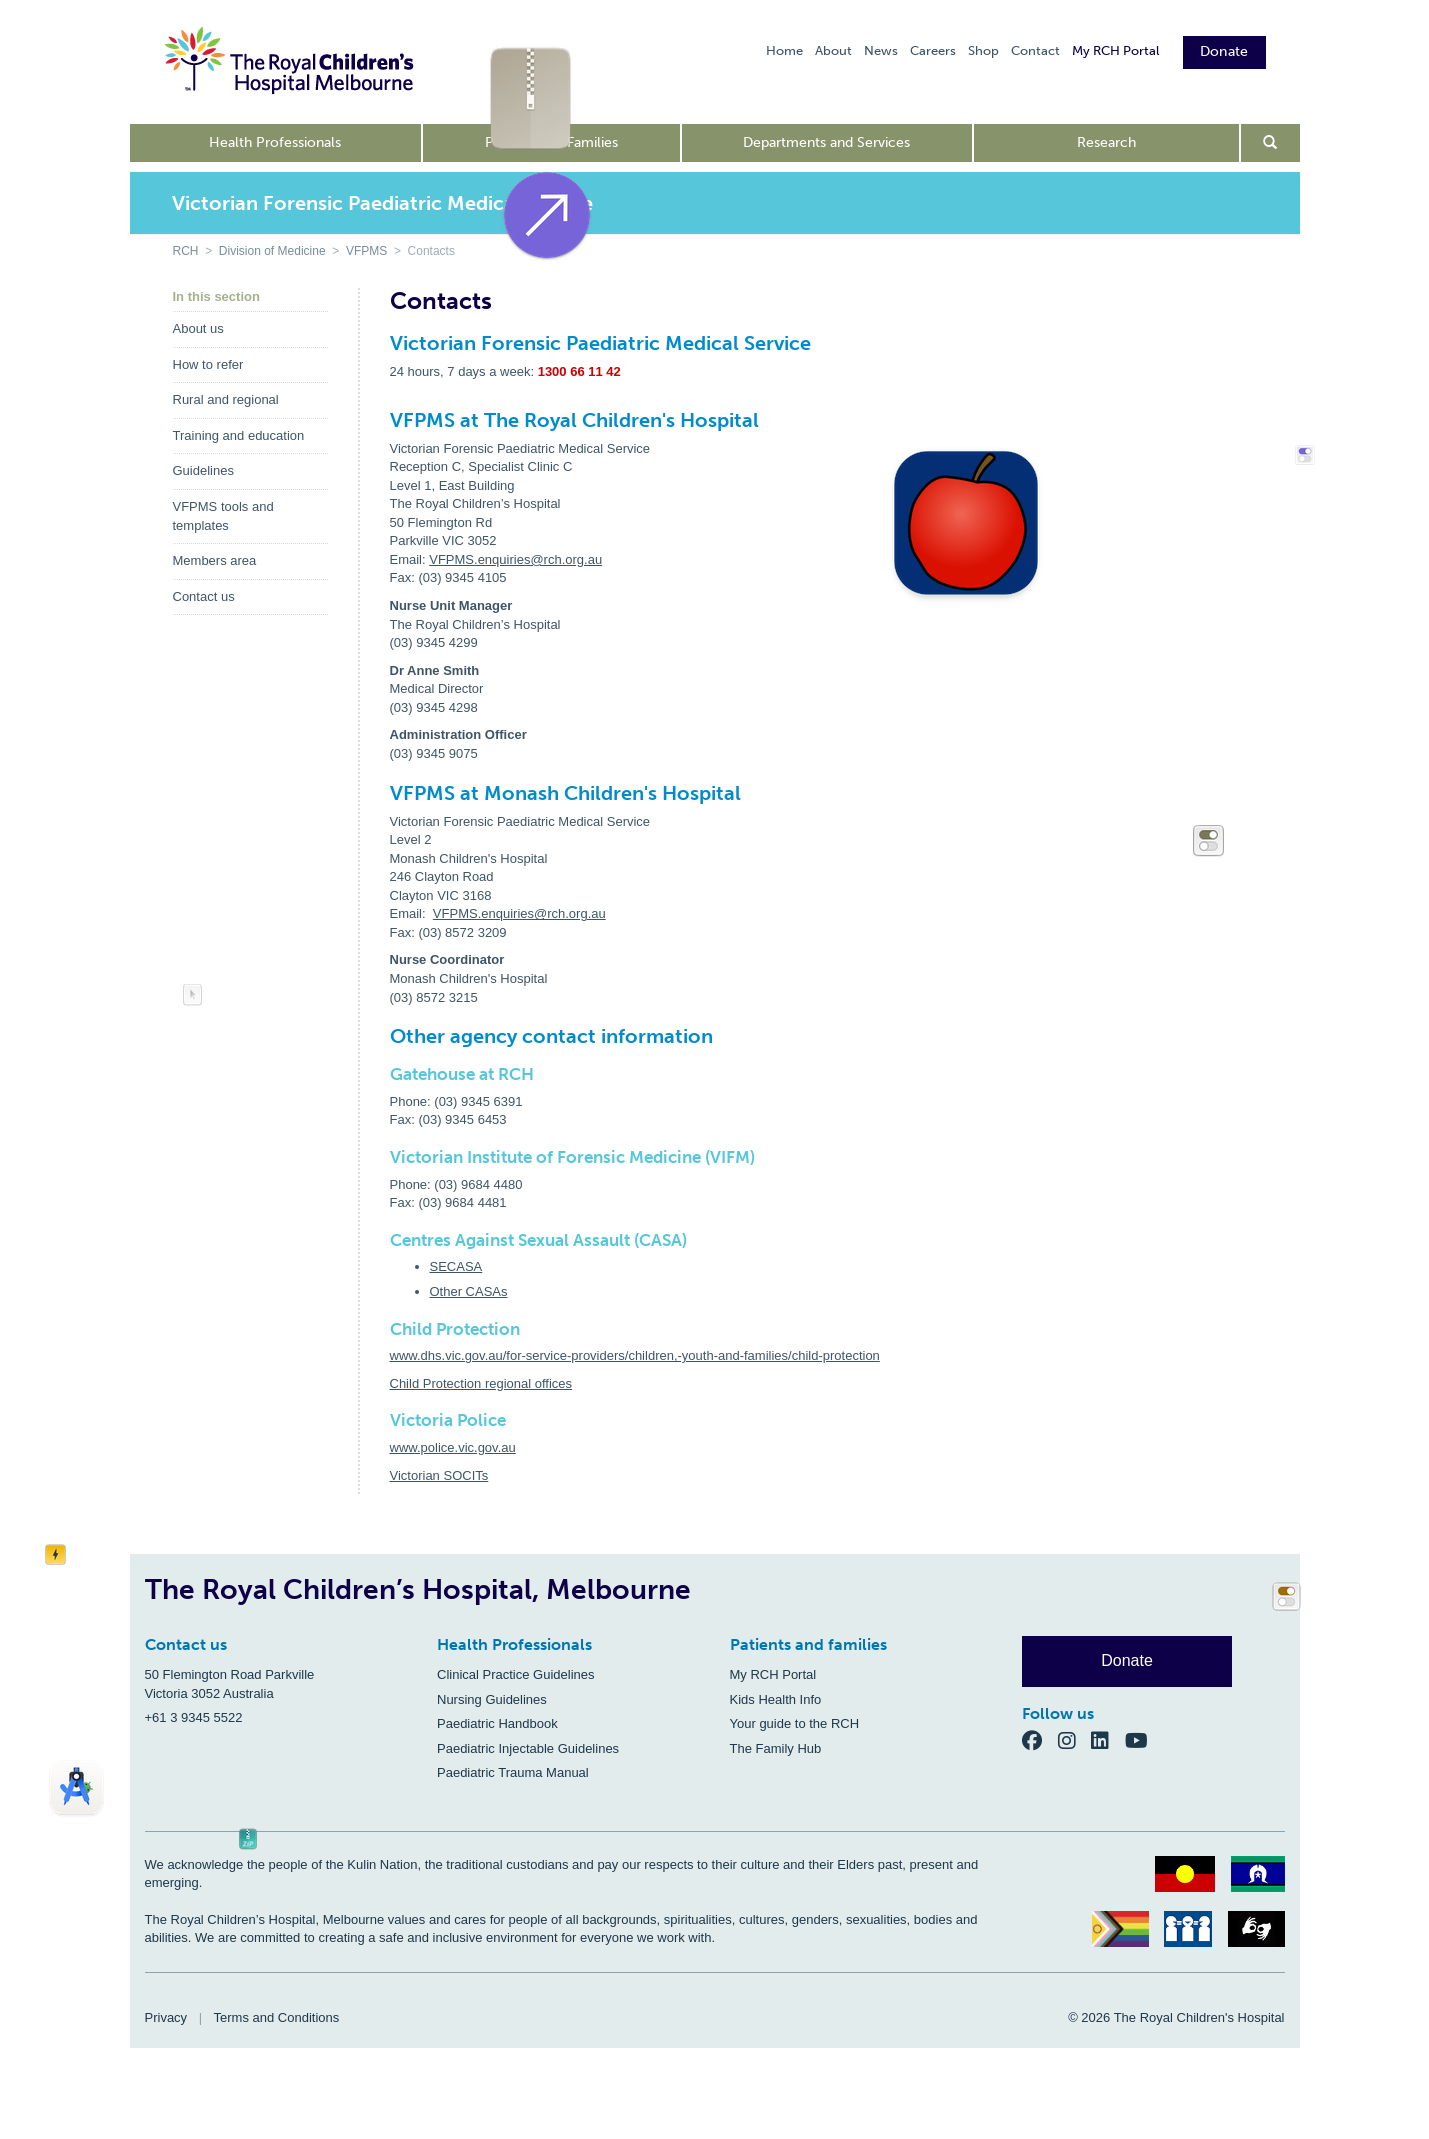 The height and width of the screenshot is (2139, 1429). I want to click on cursor image file type, so click(192, 994).